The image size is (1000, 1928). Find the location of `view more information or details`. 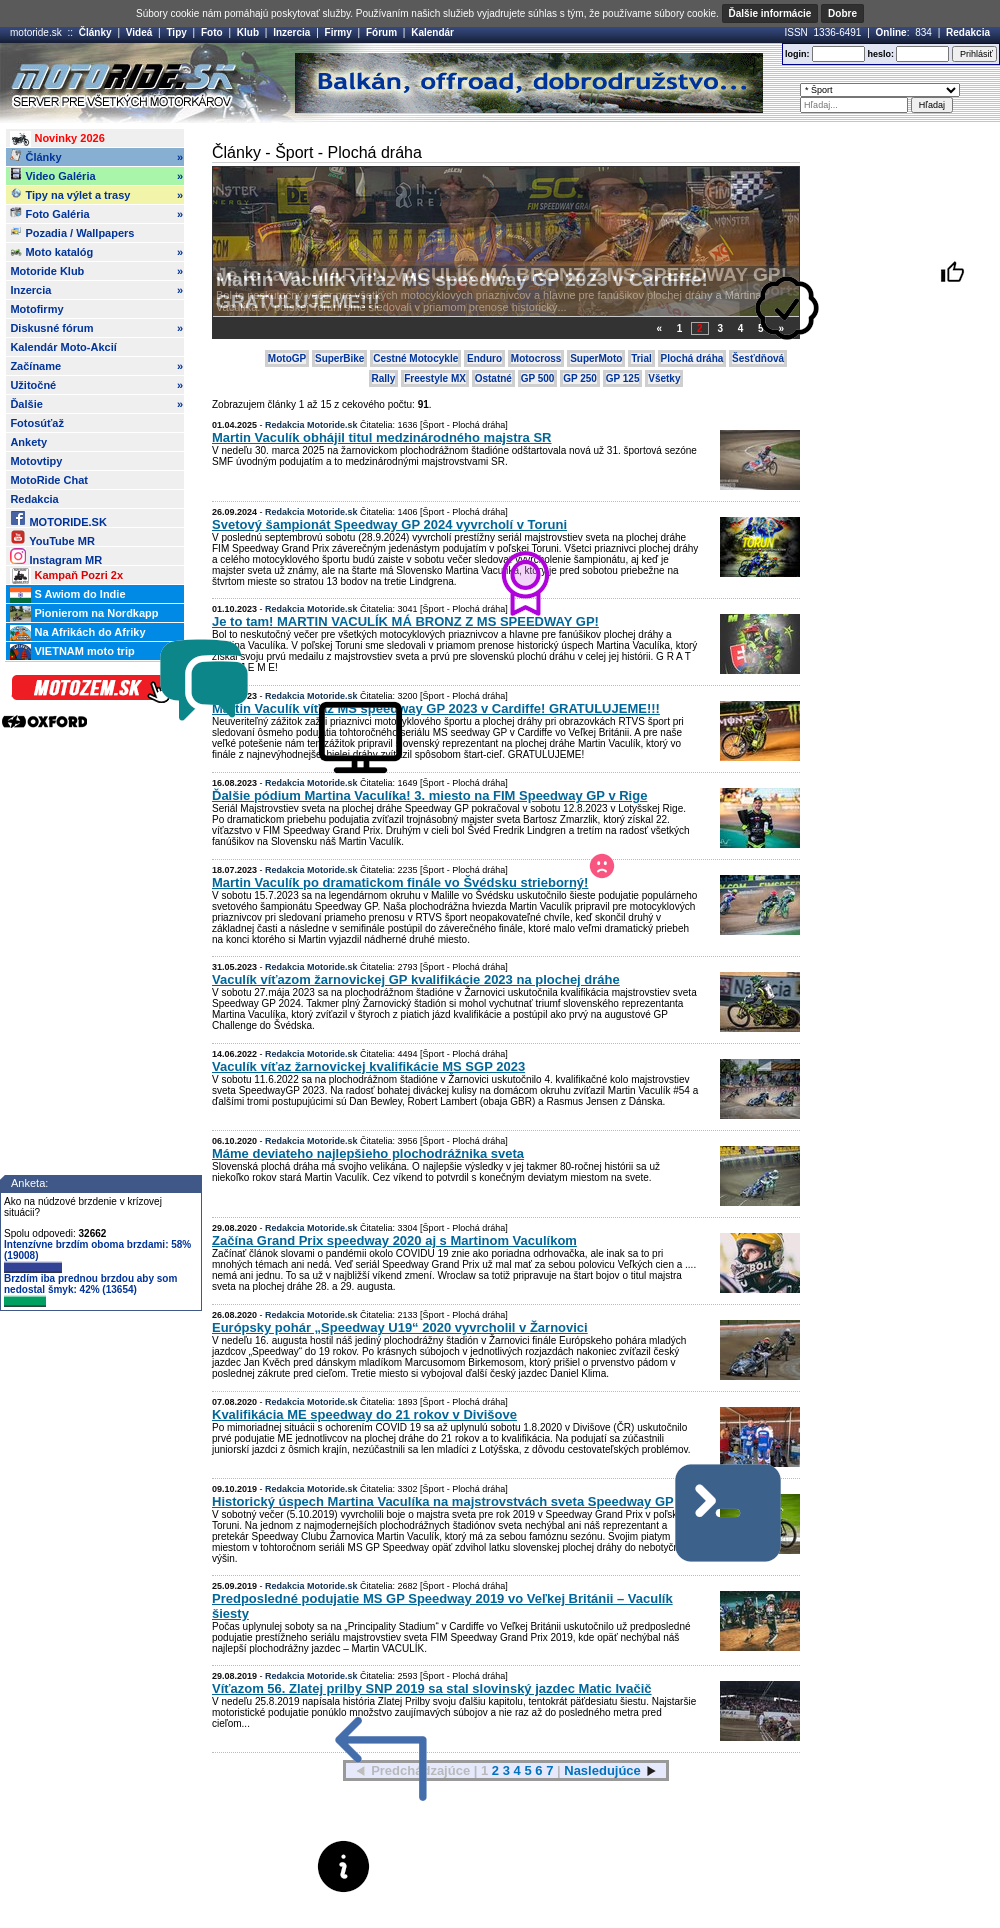

view more information or details is located at coordinates (343, 1866).